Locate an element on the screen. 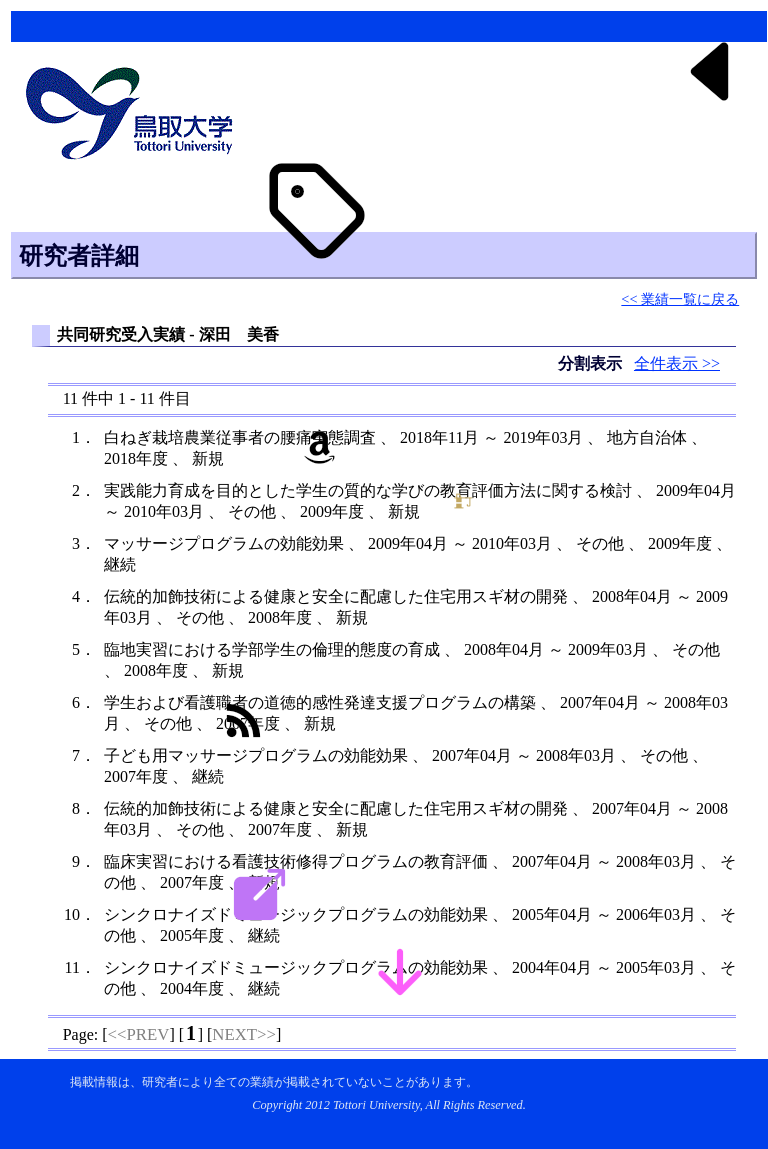 This screenshot has width=768, height=1149. add or manage tags for an item is located at coordinates (317, 211).